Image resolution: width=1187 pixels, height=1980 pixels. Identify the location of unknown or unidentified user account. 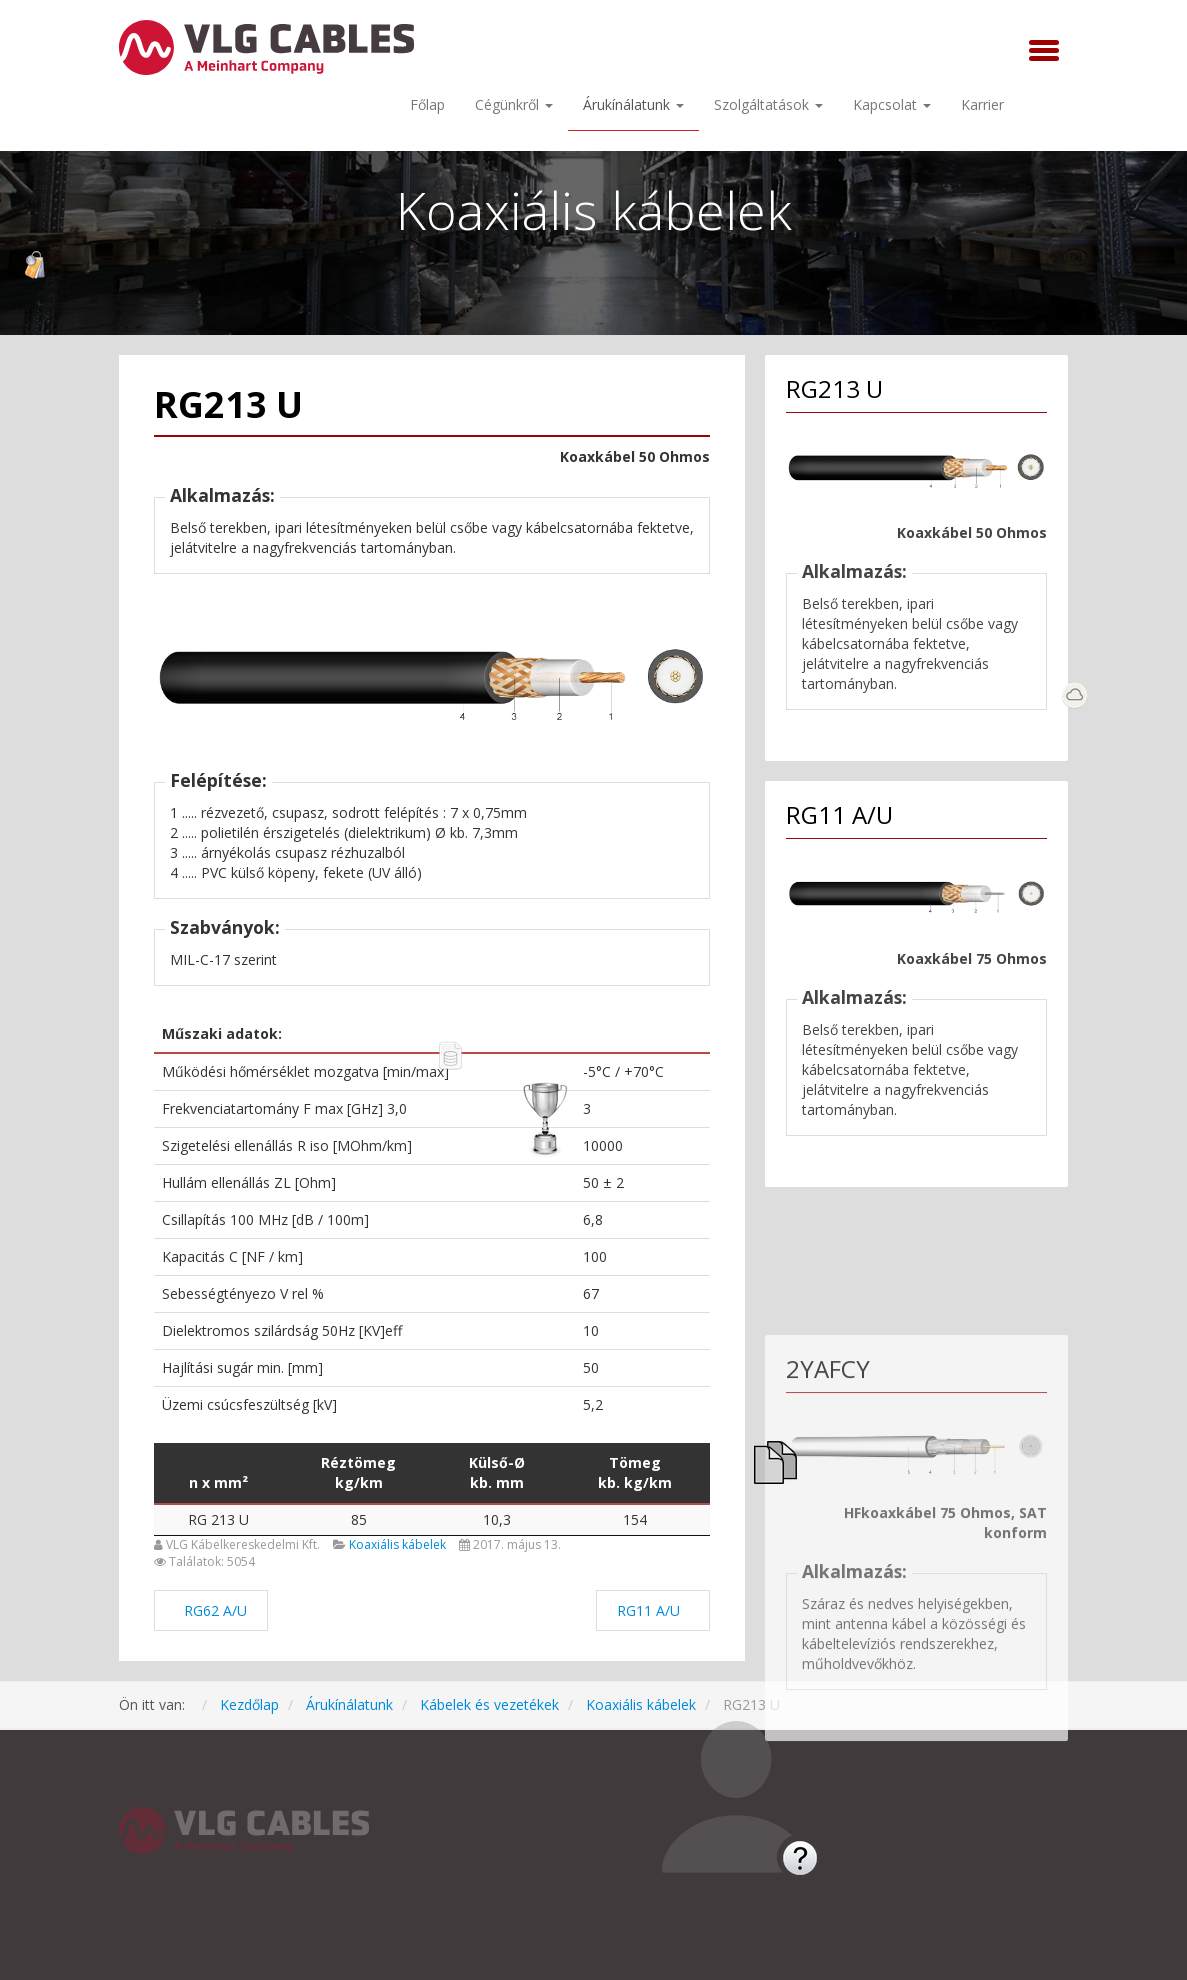
(736, 1796).